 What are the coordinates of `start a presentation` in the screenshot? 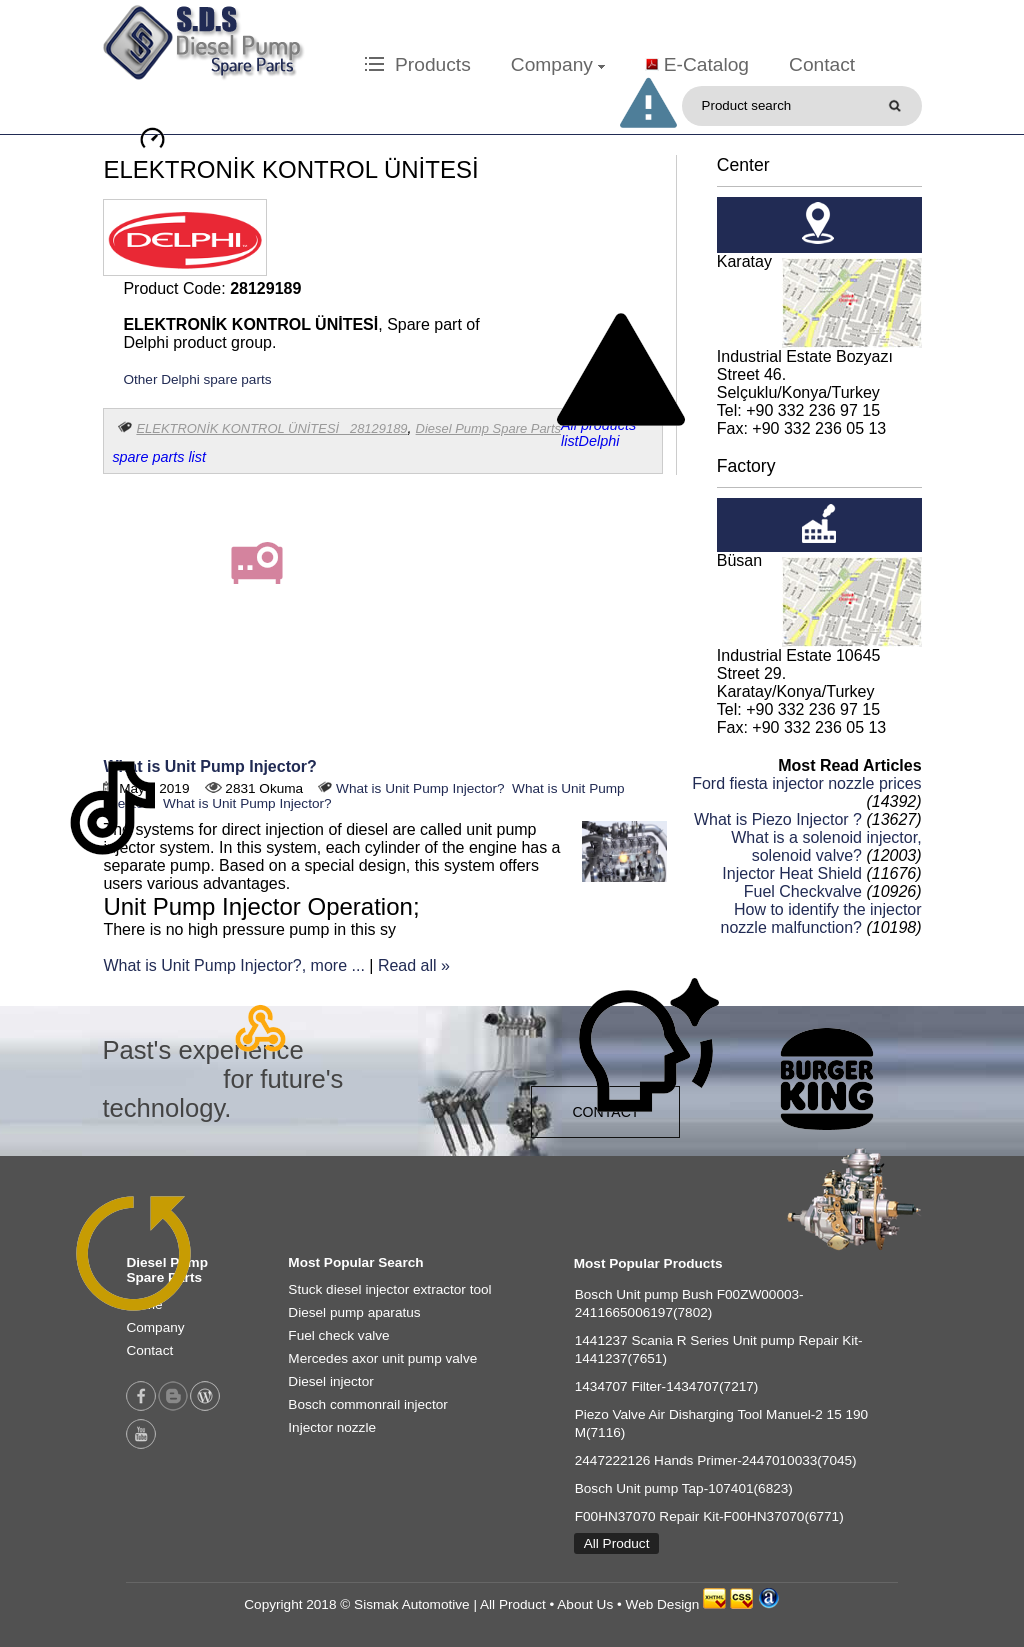 It's located at (257, 563).